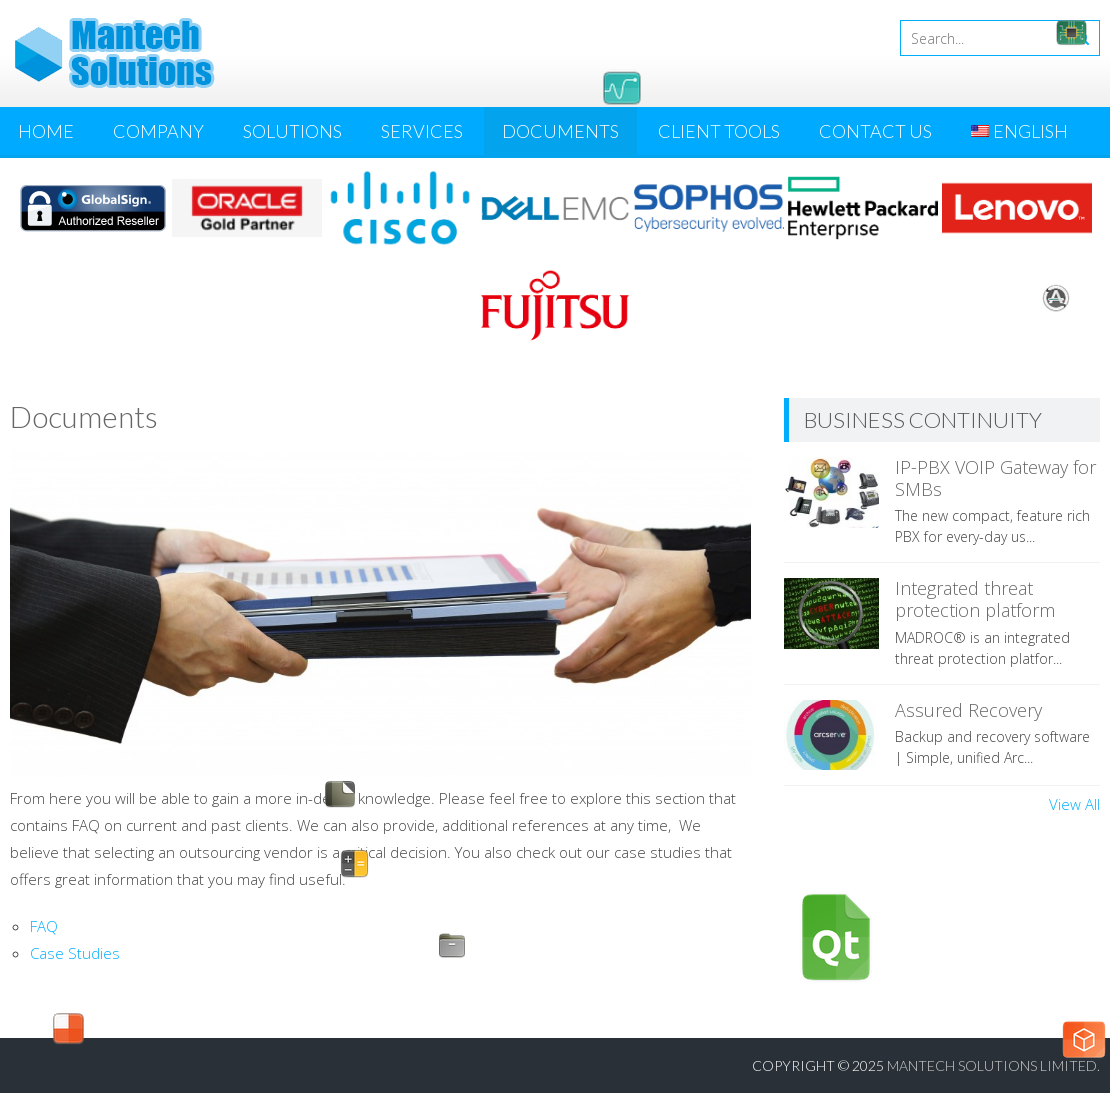 This screenshot has width=1110, height=1093. What do you see at coordinates (452, 945) in the screenshot?
I see `open the file manager app` at bounding box center [452, 945].